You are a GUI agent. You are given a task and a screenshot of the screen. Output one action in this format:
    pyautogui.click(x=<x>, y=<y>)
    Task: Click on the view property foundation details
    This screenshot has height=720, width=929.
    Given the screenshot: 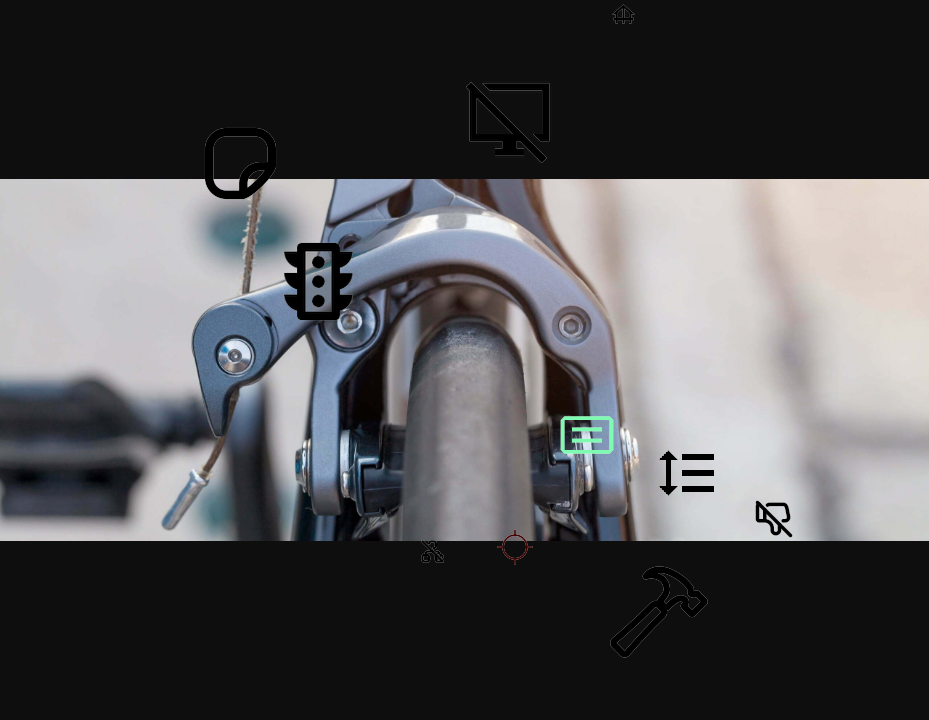 What is the action you would take?
    pyautogui.click(x=623, y=14)
    